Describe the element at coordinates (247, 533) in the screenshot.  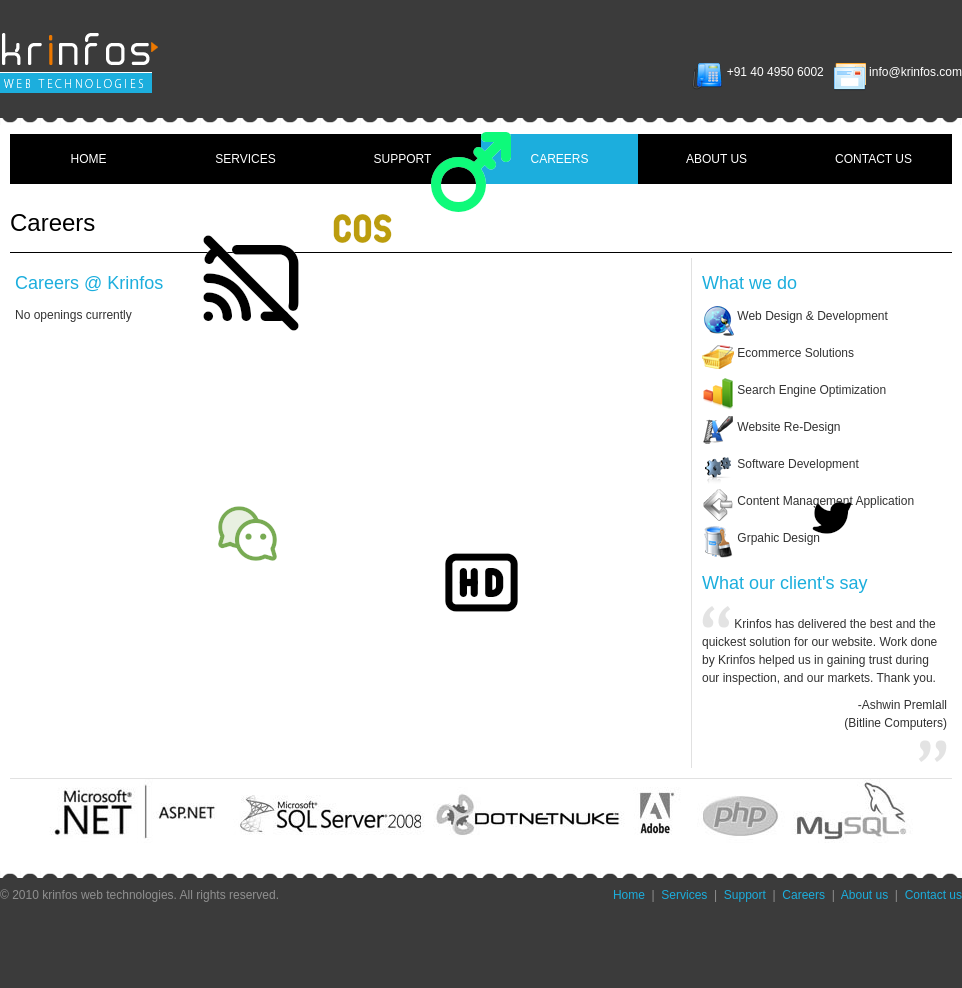
I see `open wechat messaging app` at that location.